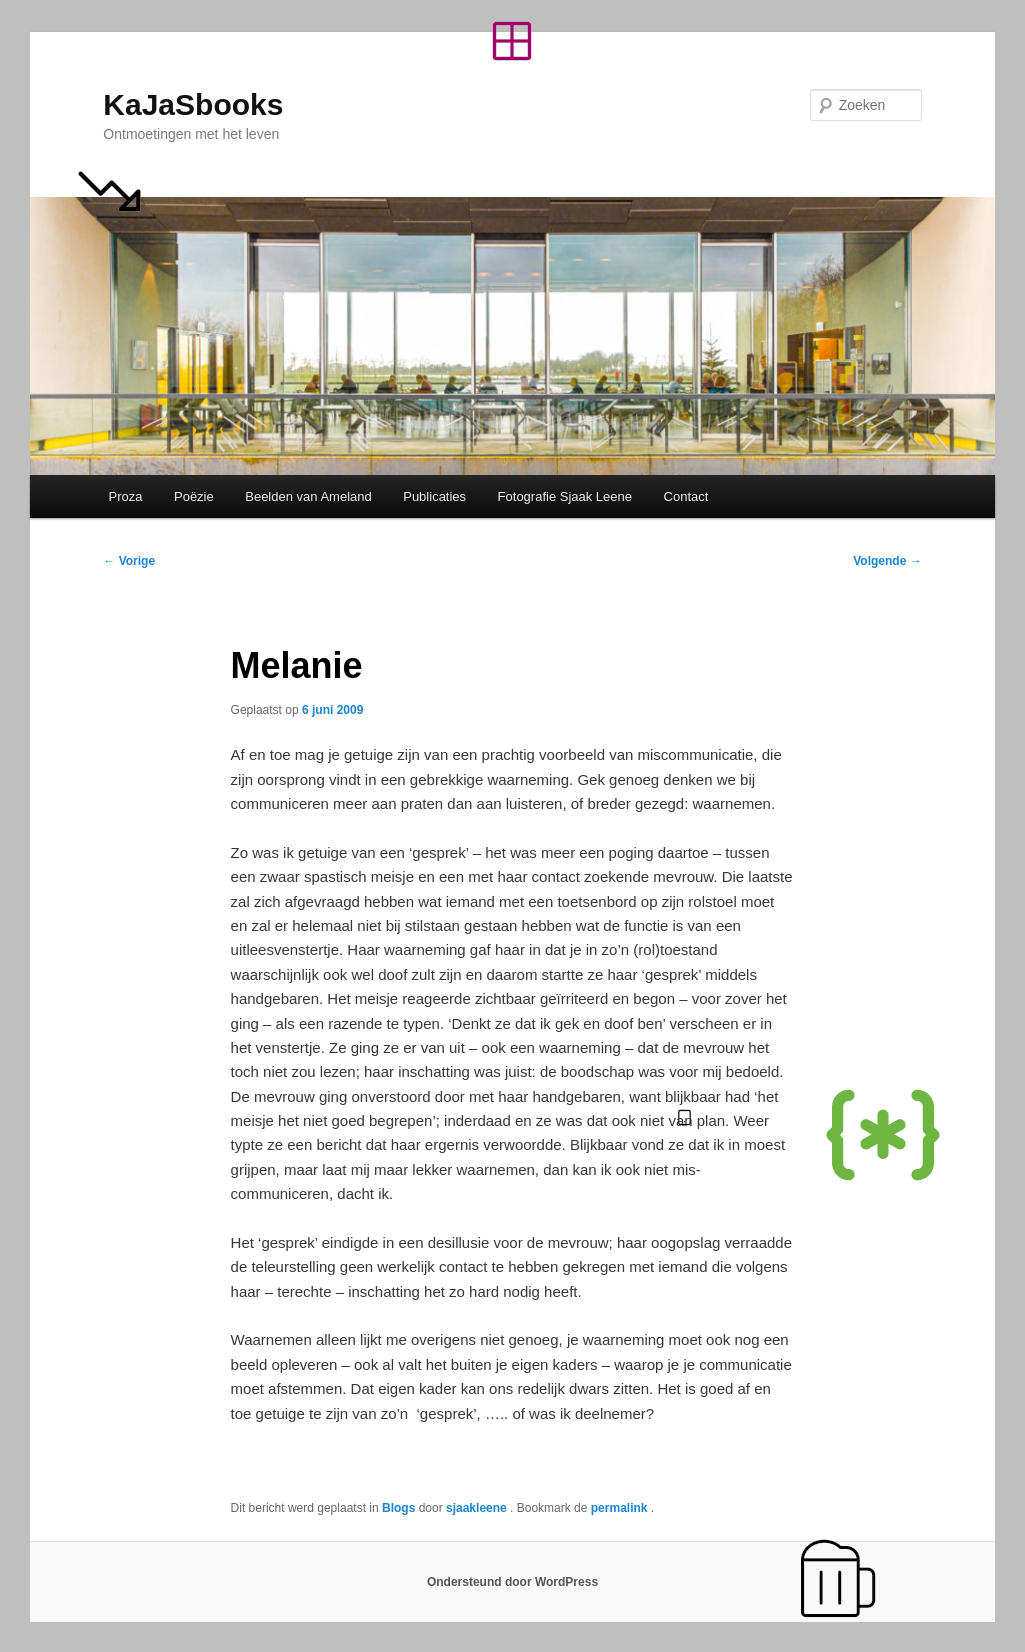 Image resolution: width=1025 pixels, height=1652 pixels. Describe the element at coordinates (109, 191) in the screenshot. I see `indicates a downward trend or decline in data` at that location.